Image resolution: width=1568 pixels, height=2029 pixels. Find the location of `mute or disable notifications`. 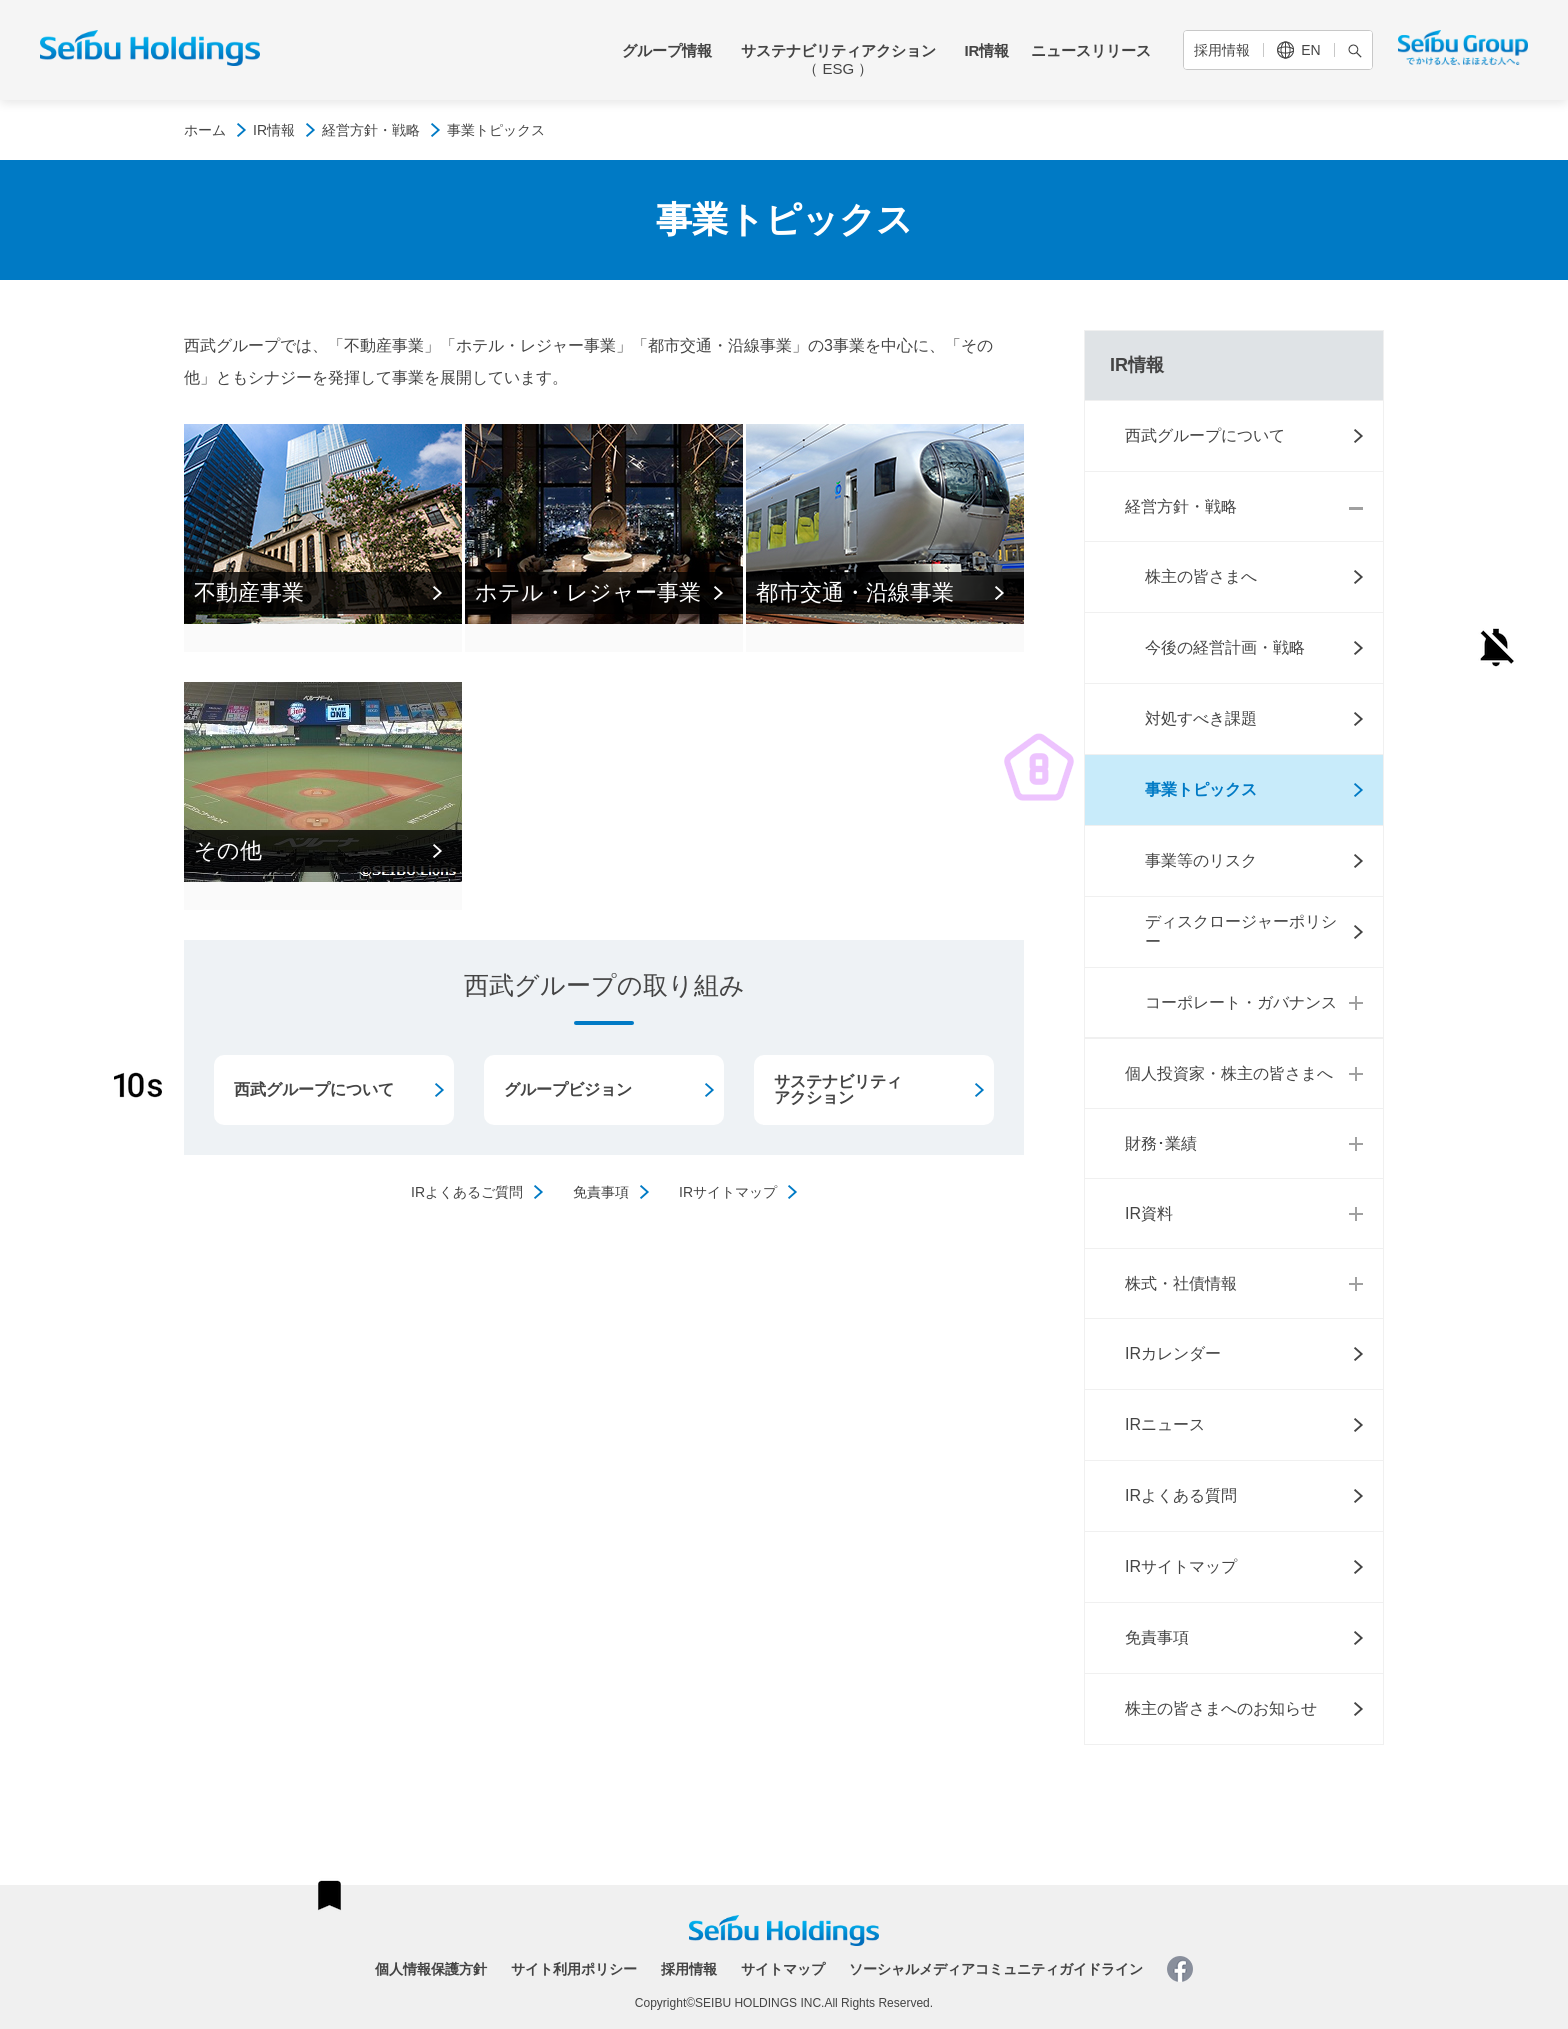

mute or disable notifications is located at coordinates (1496, 647).